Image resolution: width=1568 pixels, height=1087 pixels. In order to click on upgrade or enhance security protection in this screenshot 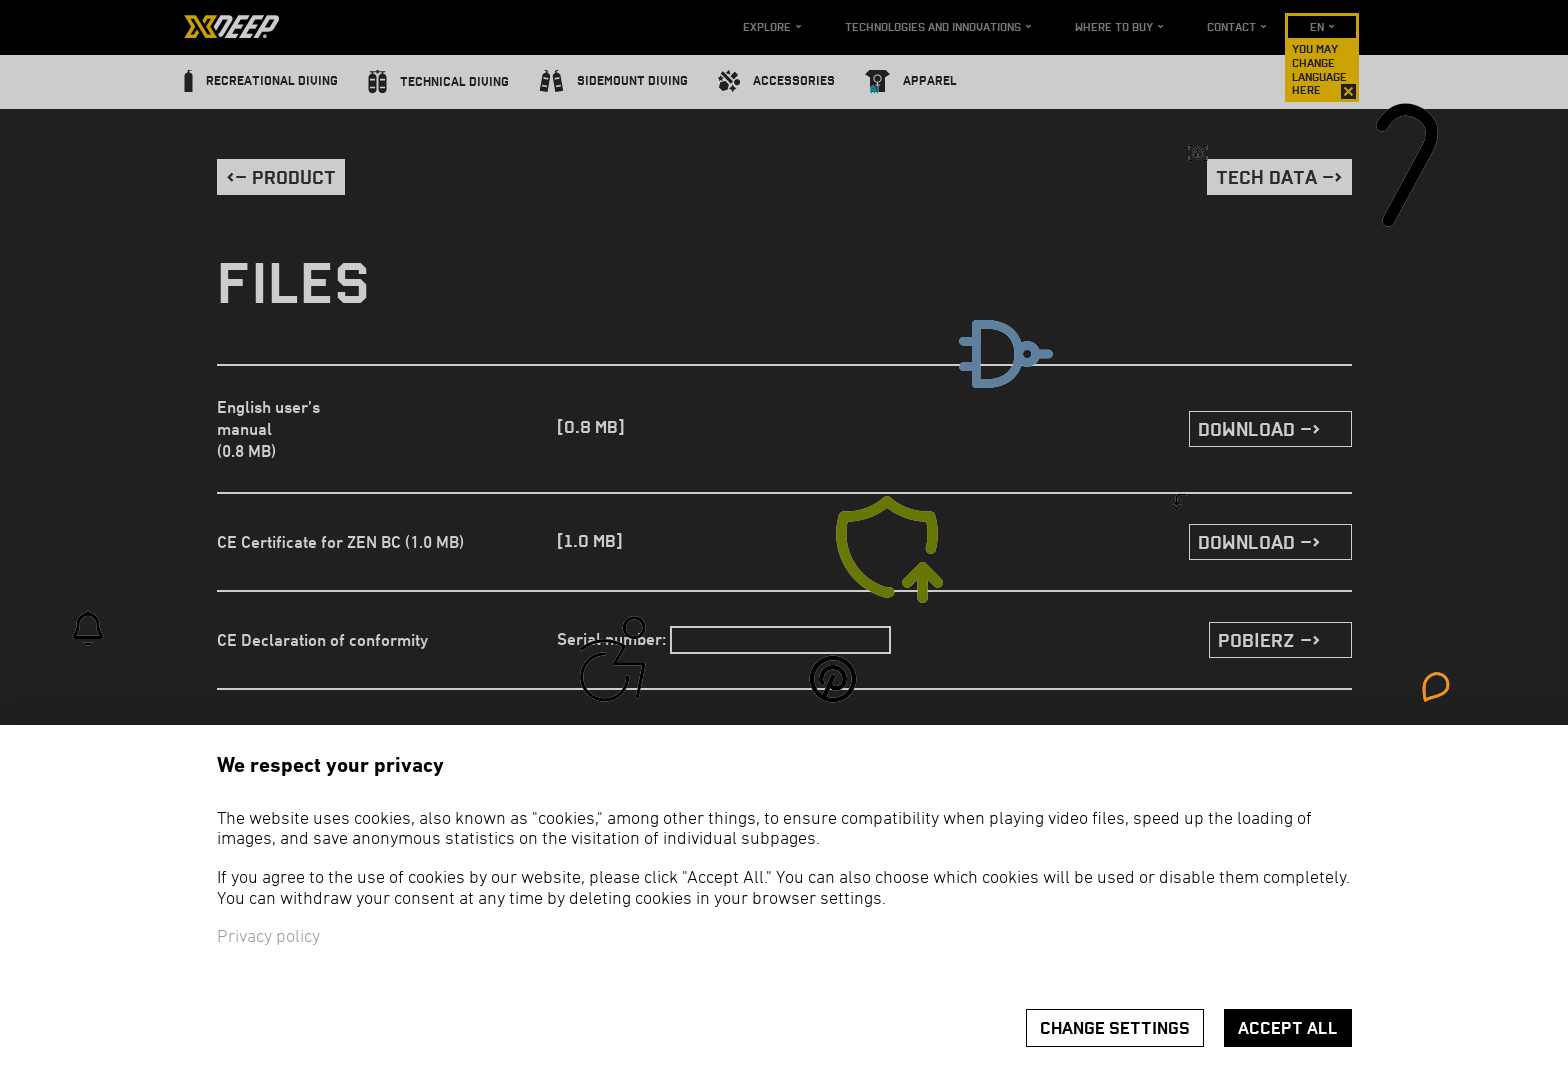, I will do `click(887, 547)`.